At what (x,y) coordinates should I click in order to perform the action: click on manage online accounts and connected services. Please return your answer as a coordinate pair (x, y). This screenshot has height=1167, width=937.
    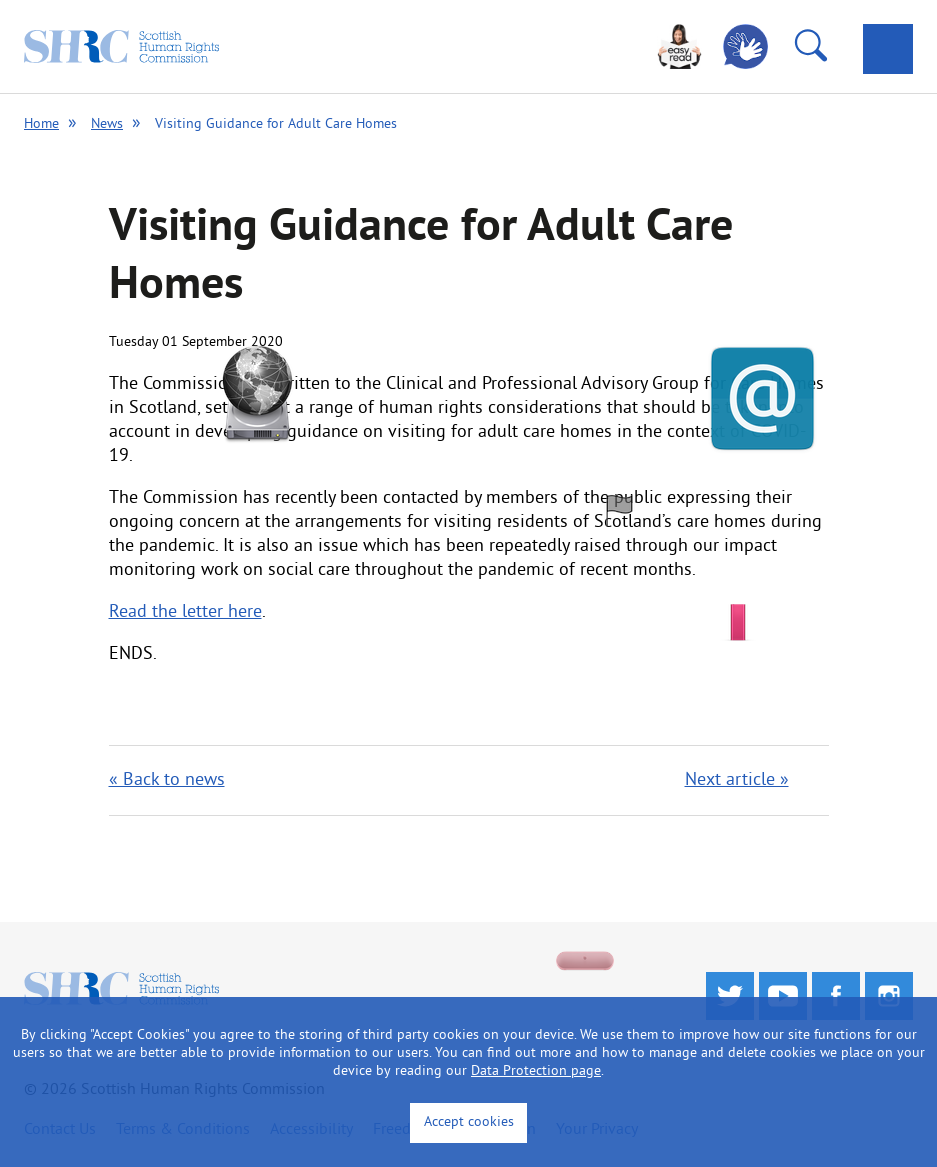
    Looking at the image, I should click on (762, 398).